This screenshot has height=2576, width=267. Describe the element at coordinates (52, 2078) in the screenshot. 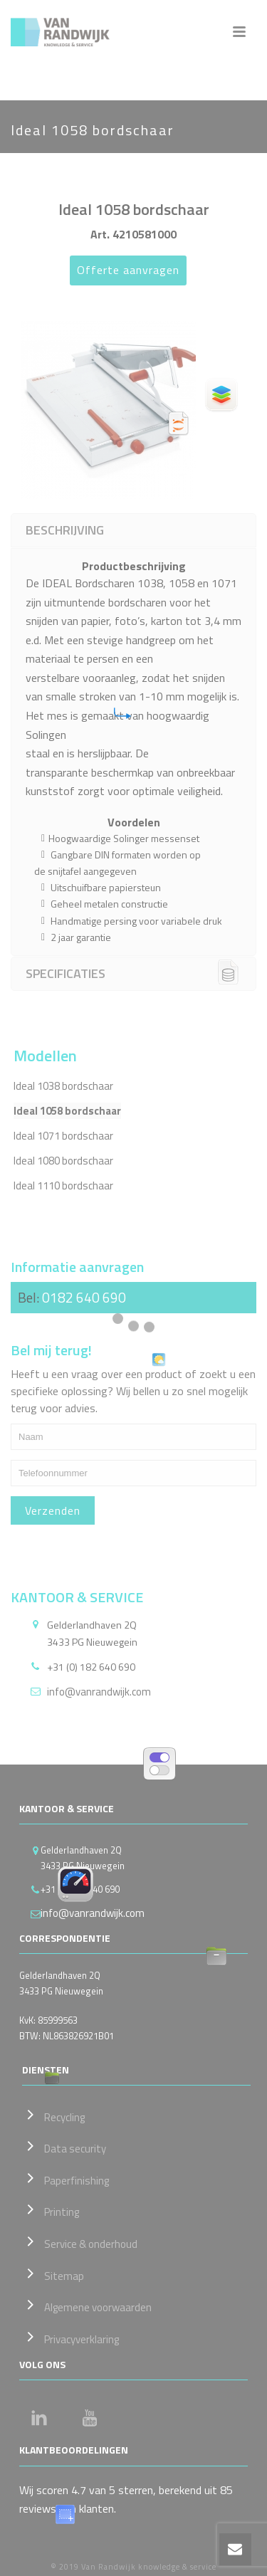

I see `indicates a valid drop target for dragging files` at that location.